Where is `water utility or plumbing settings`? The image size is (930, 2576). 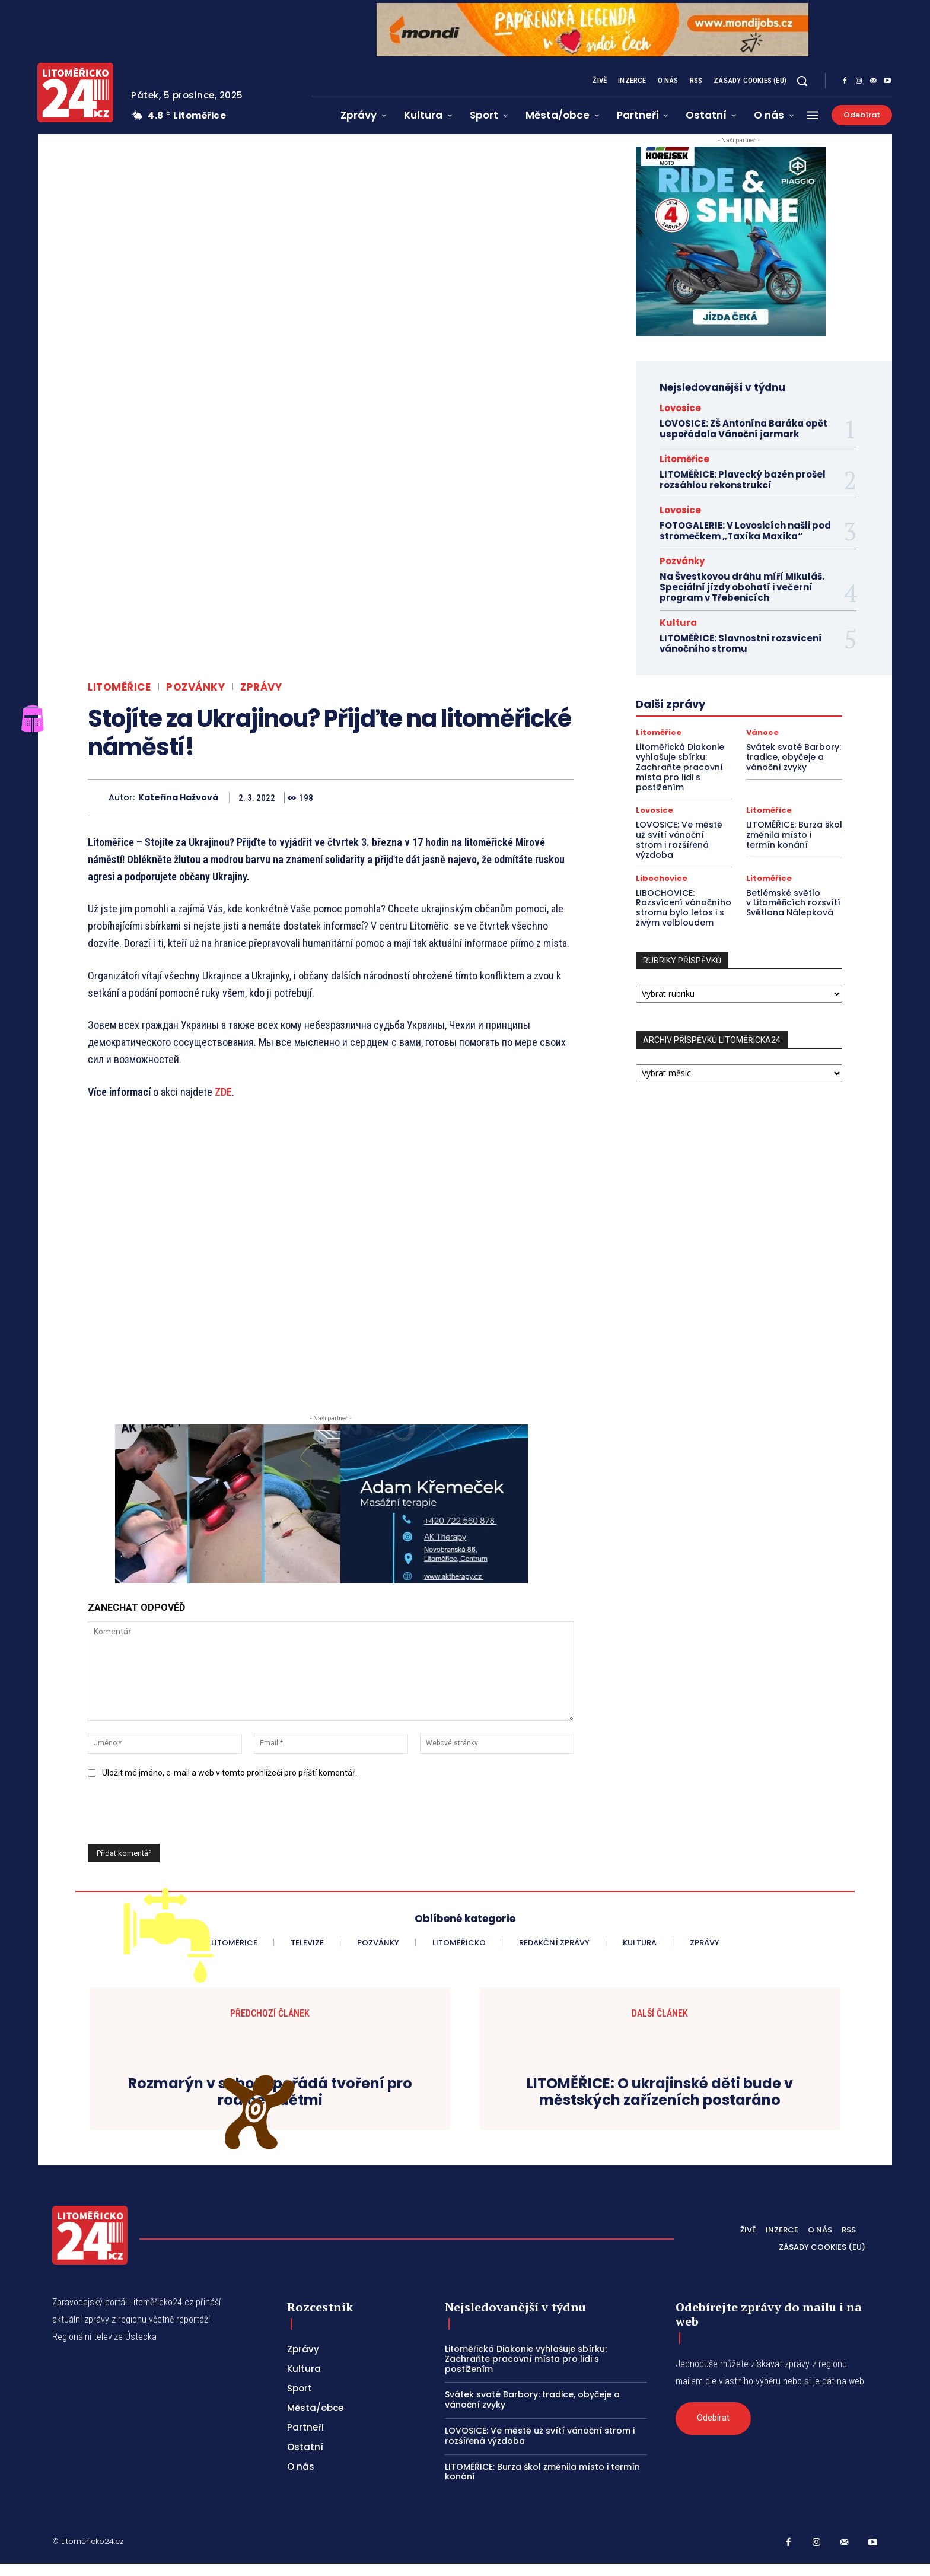
water utility or plumbing settings is located at coordinates (168, 1935).